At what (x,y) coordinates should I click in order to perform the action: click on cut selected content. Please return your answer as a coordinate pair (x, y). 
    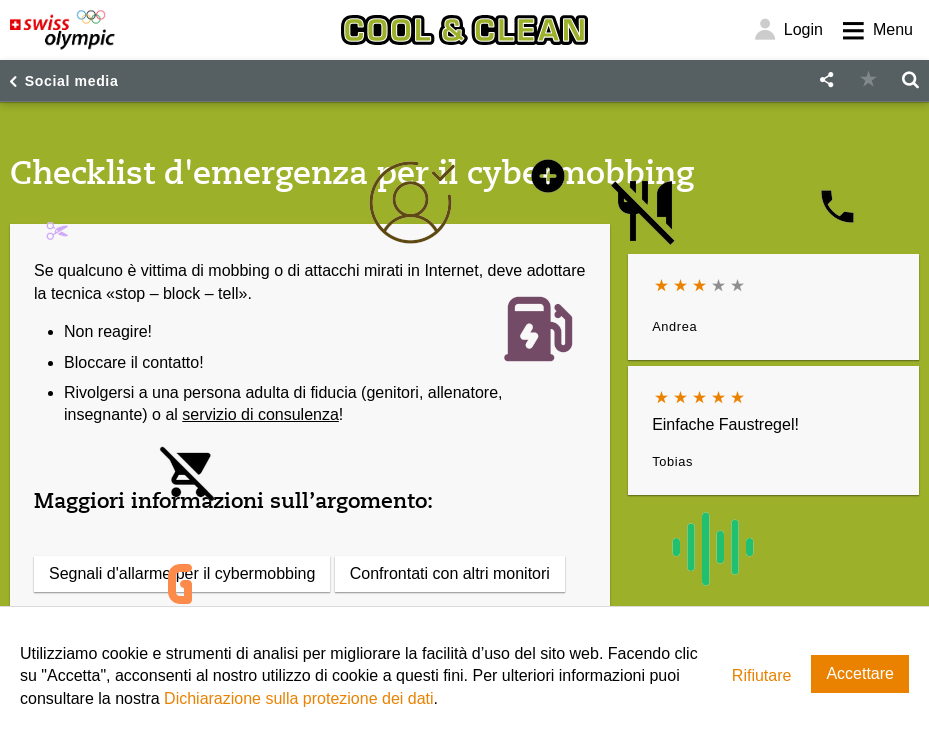
    Looking at the image, I should click on (57, 231).